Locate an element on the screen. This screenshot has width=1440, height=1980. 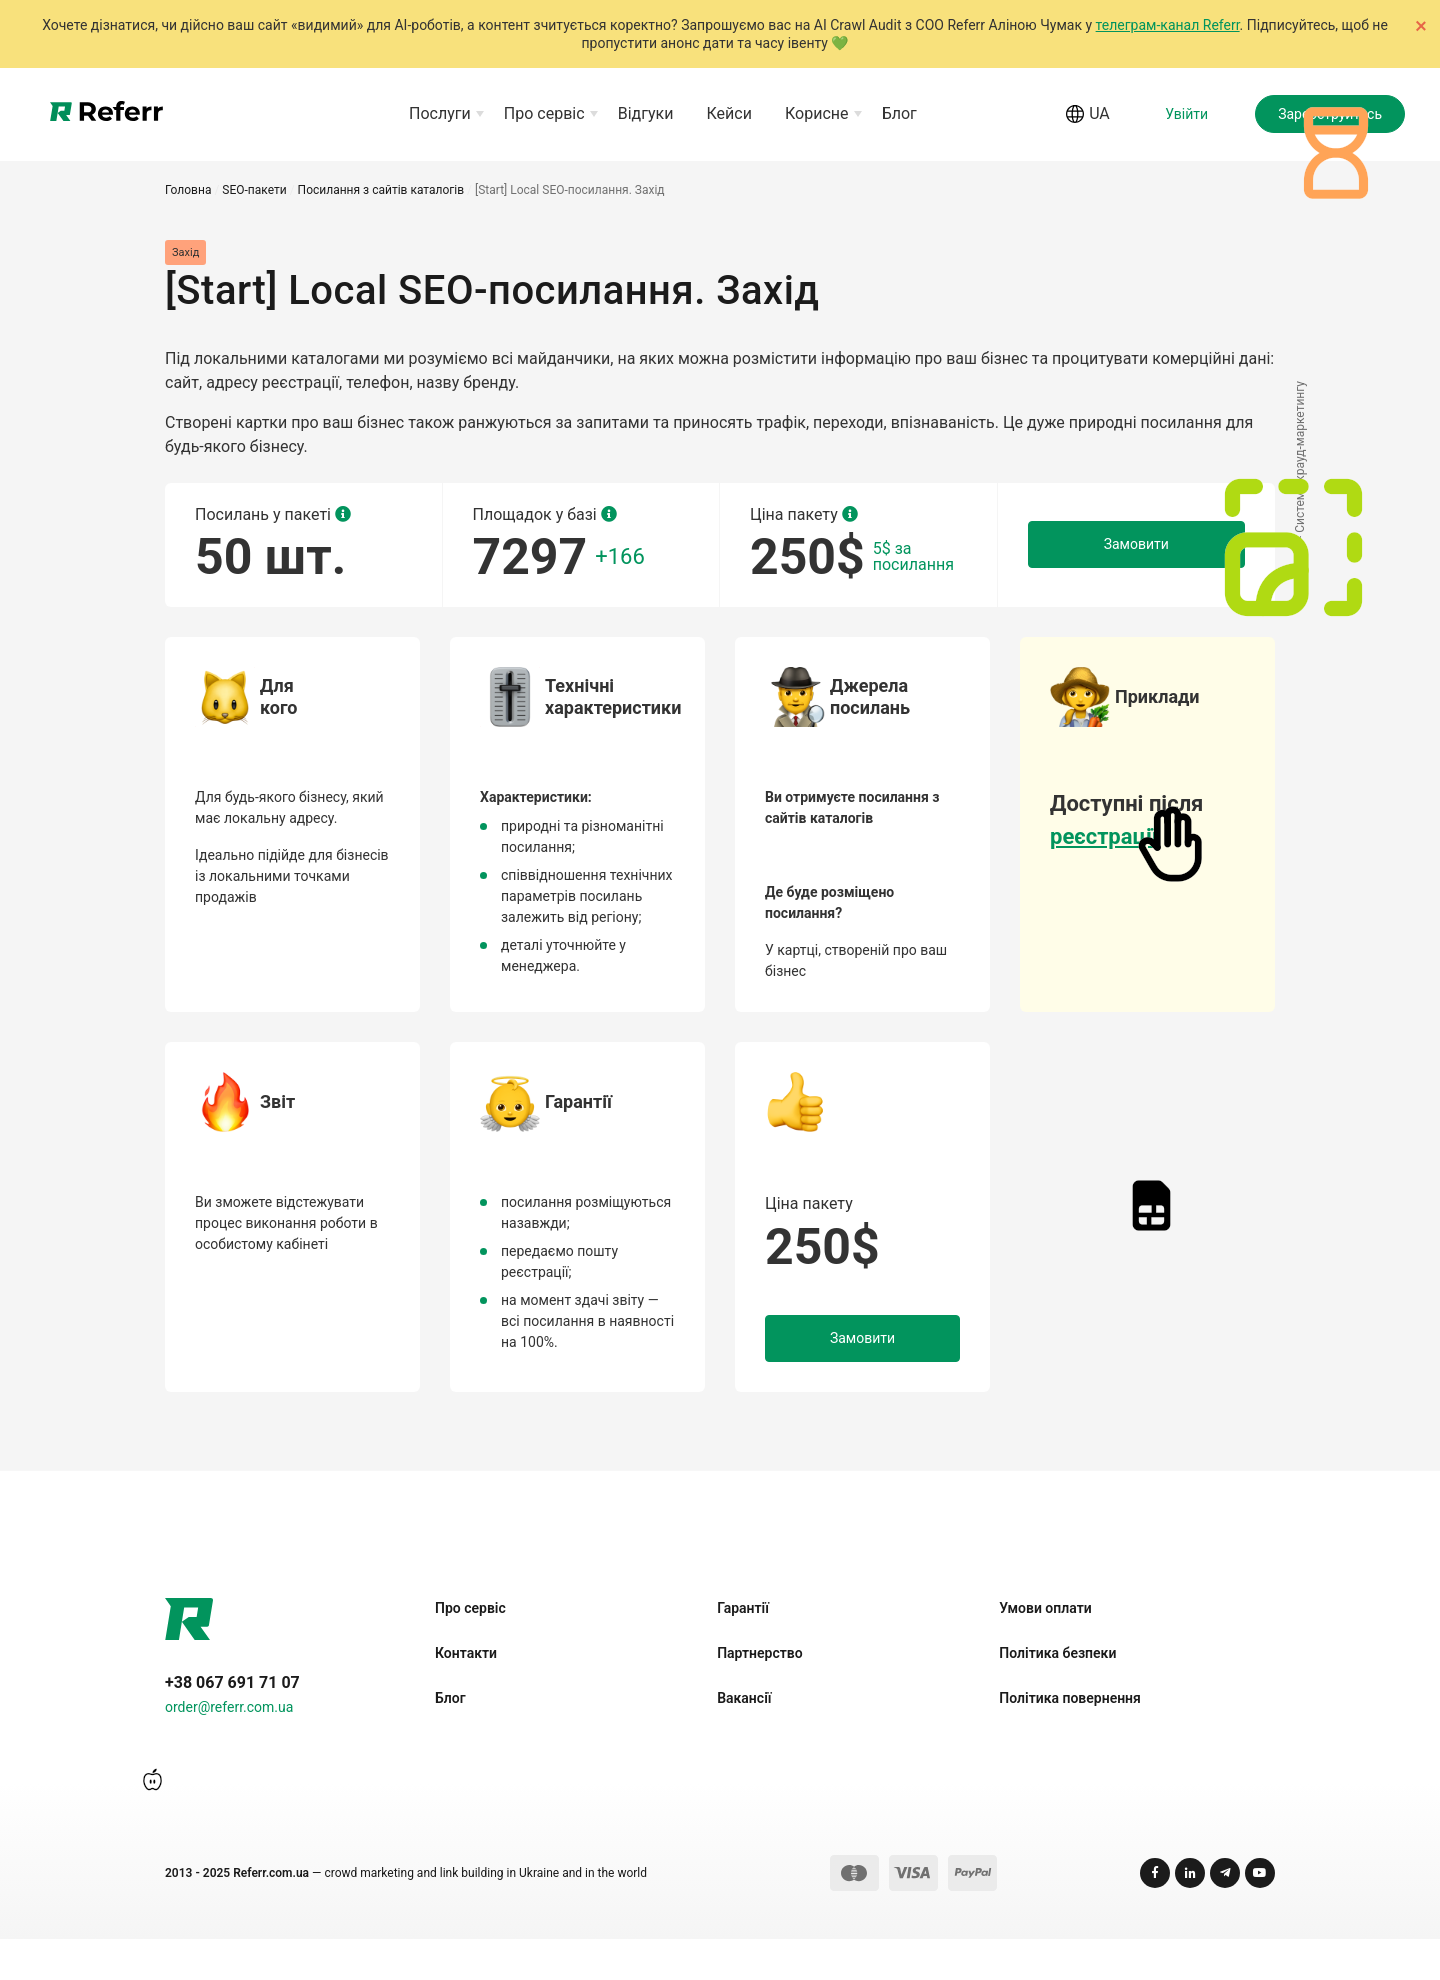
indicates a process just started with most time remaining is located at coordinates (1336, 153).